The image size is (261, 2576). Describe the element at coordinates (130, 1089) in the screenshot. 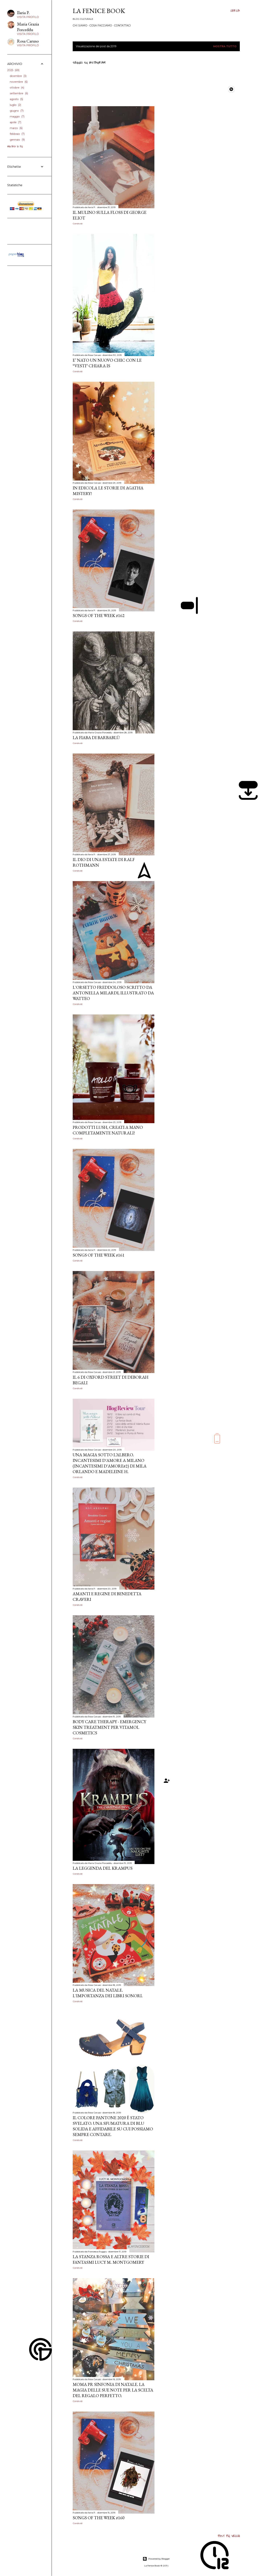

I see `indicates face mask required` at that location.